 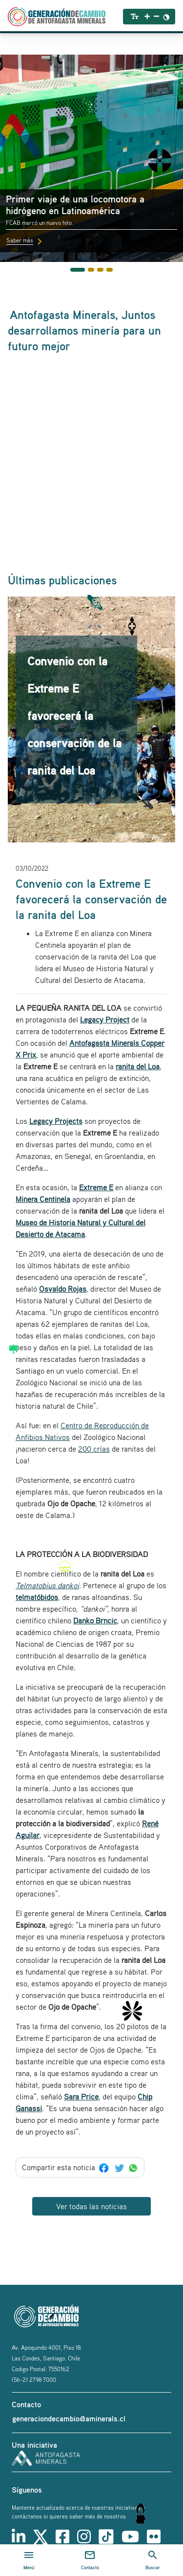 What do you see at coordinates (132, 626) in the screenshot?
I see `indicates player has reached level two status` at bounding box center [132, 626].